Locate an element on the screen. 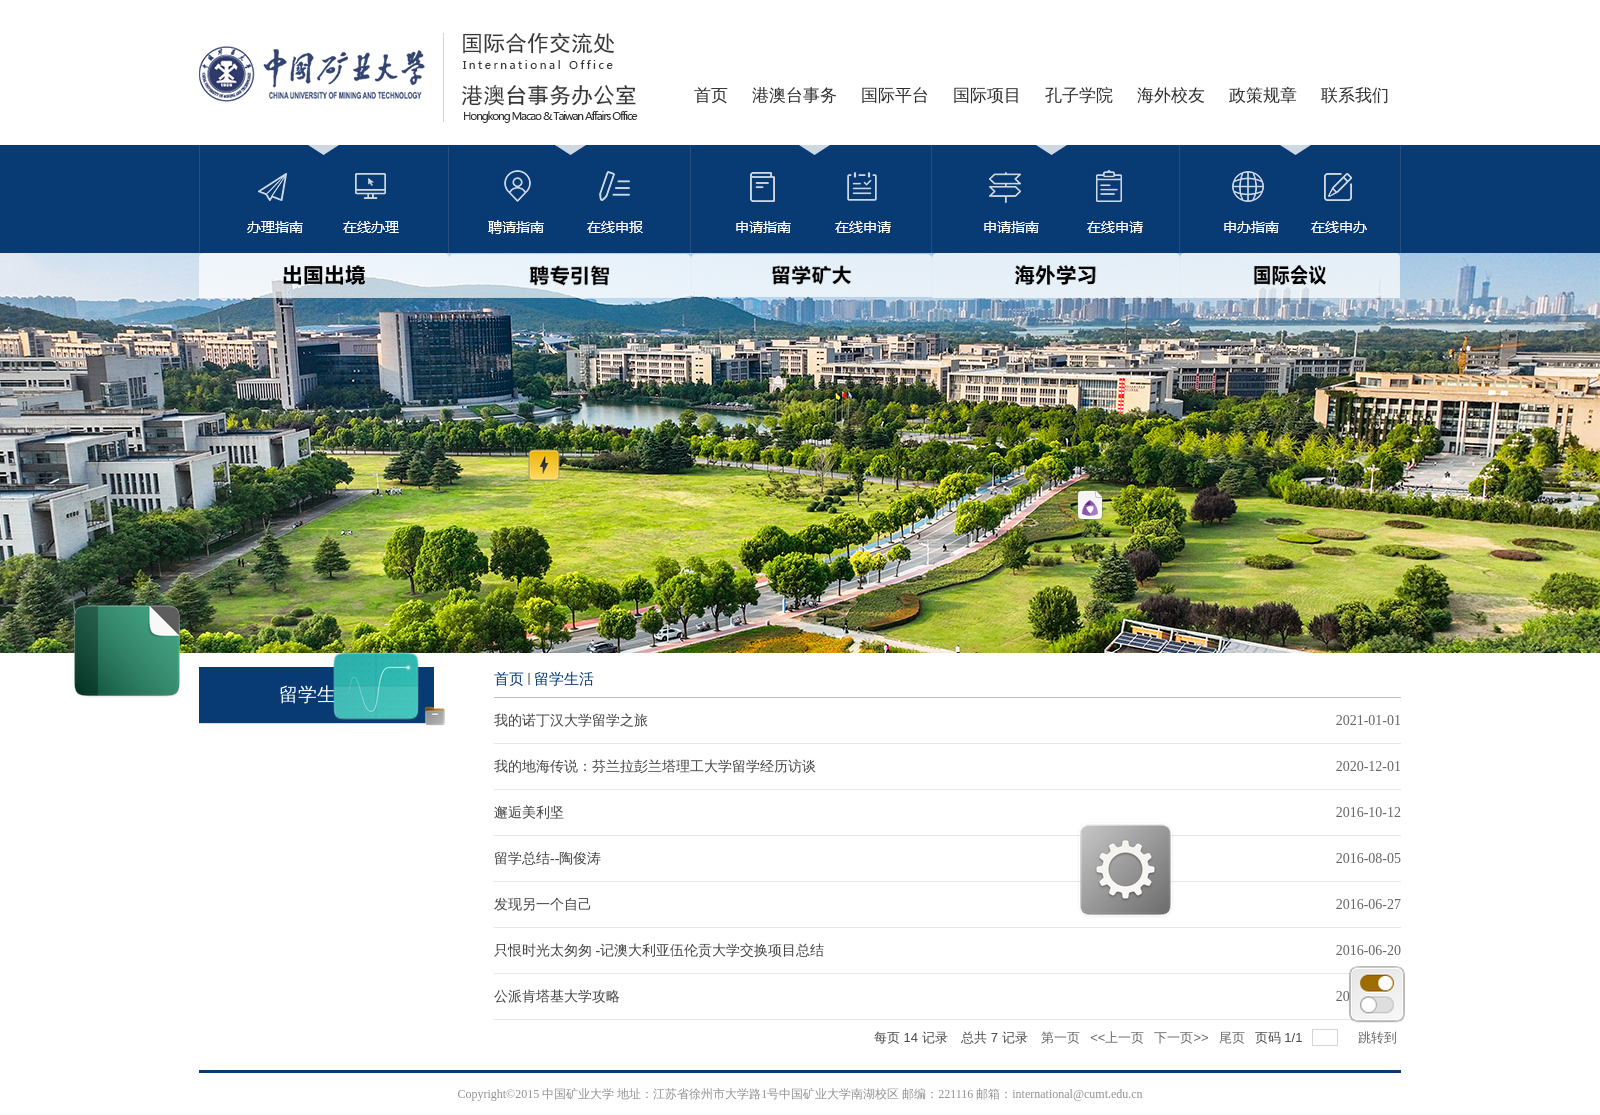 This screenshot has width=1600, height=1115. change your desktop wallpaper is located at coordinates (127, 647).